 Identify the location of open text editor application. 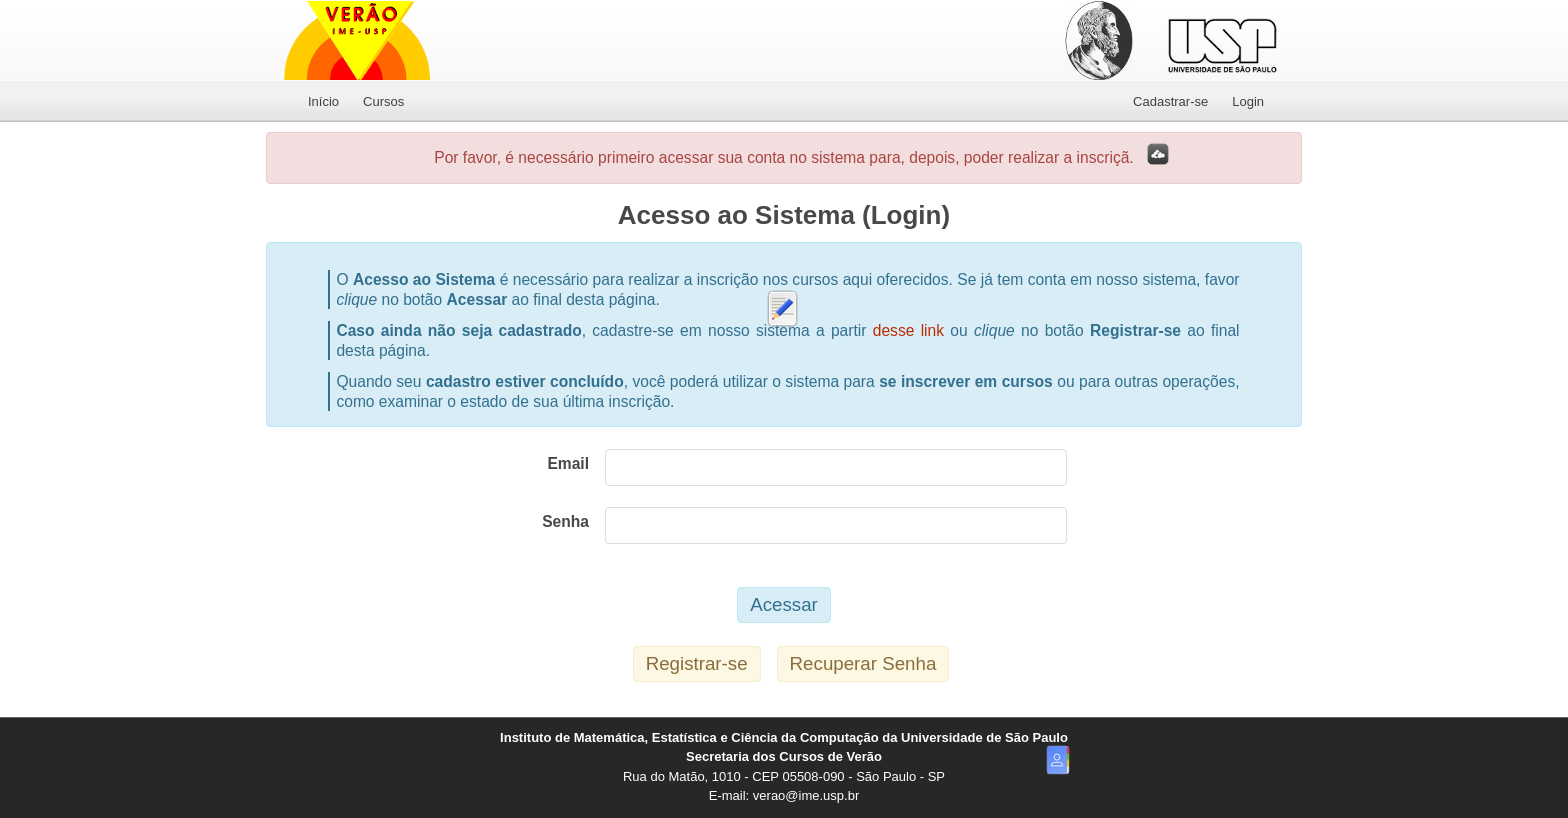
(782, 308).